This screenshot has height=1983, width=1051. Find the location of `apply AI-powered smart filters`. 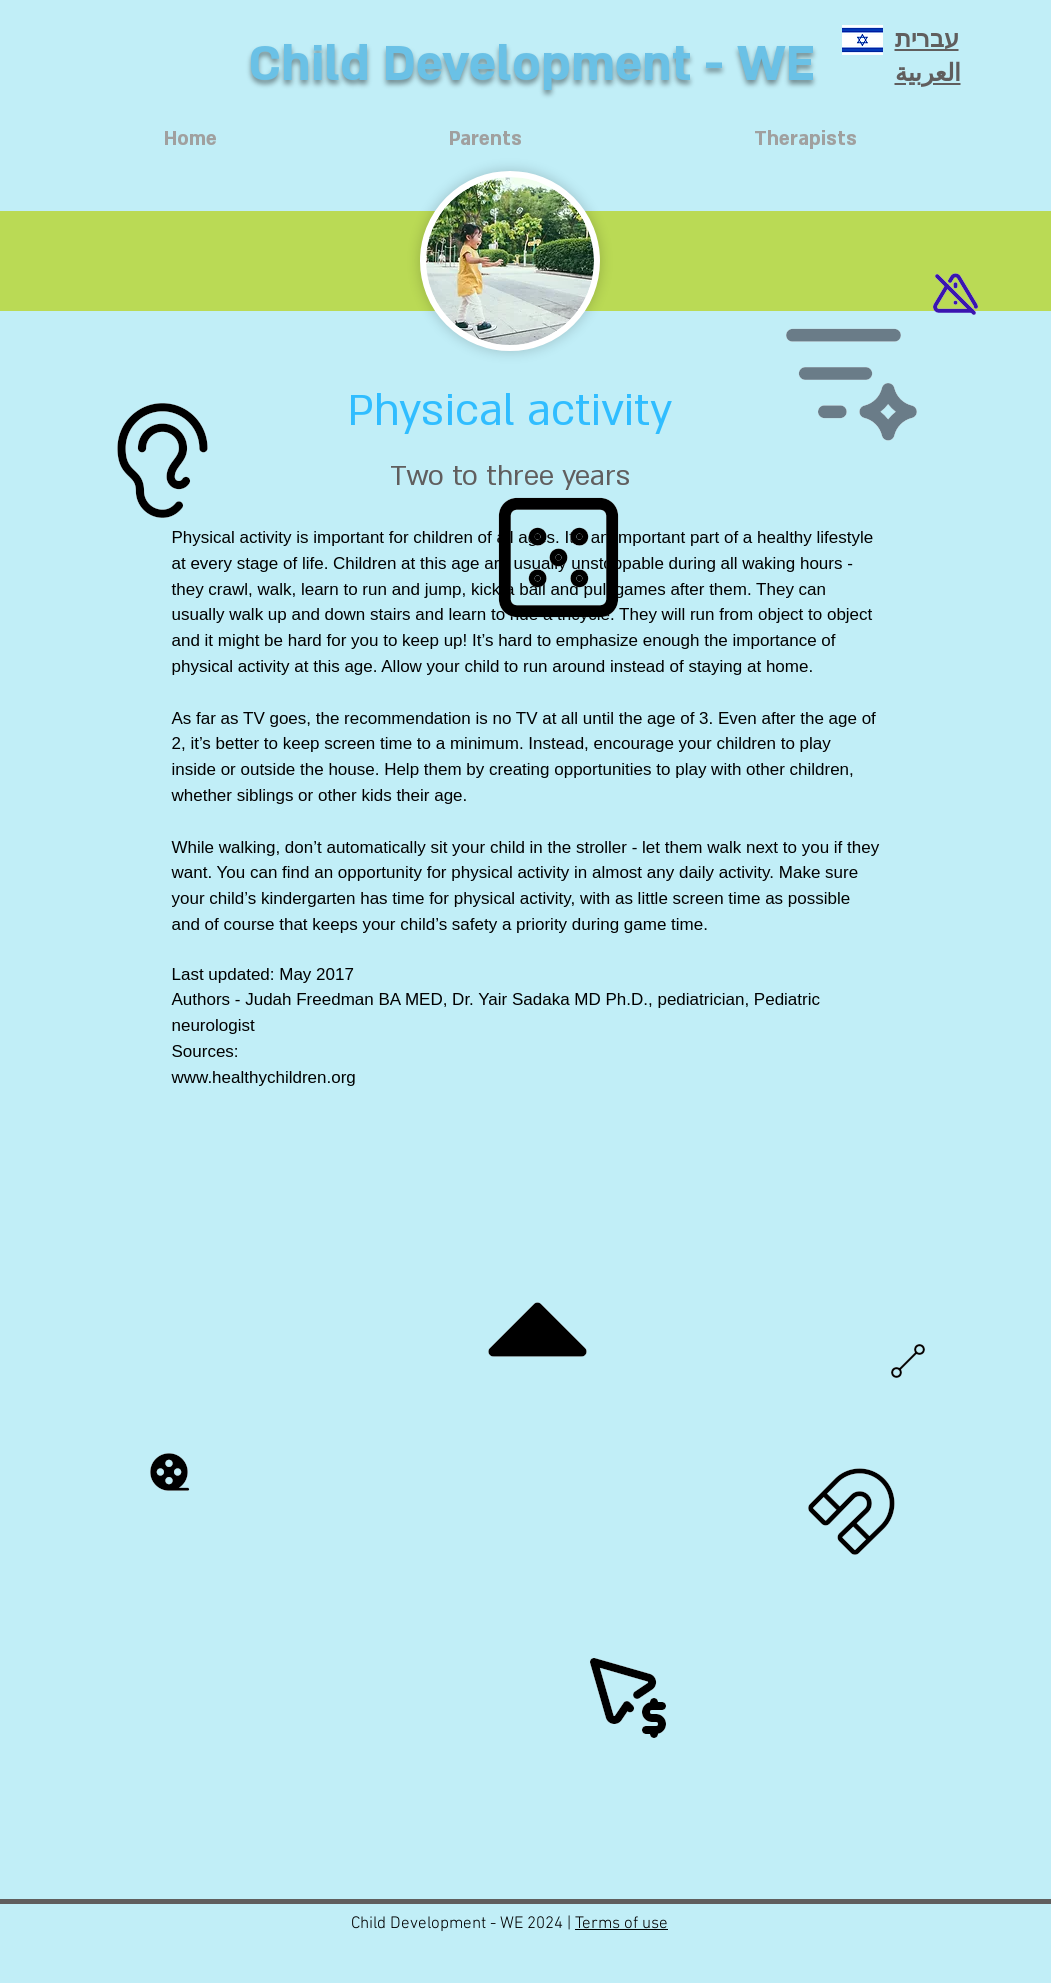

apply AI-powered smart filters is located at coordinates (843, 373).